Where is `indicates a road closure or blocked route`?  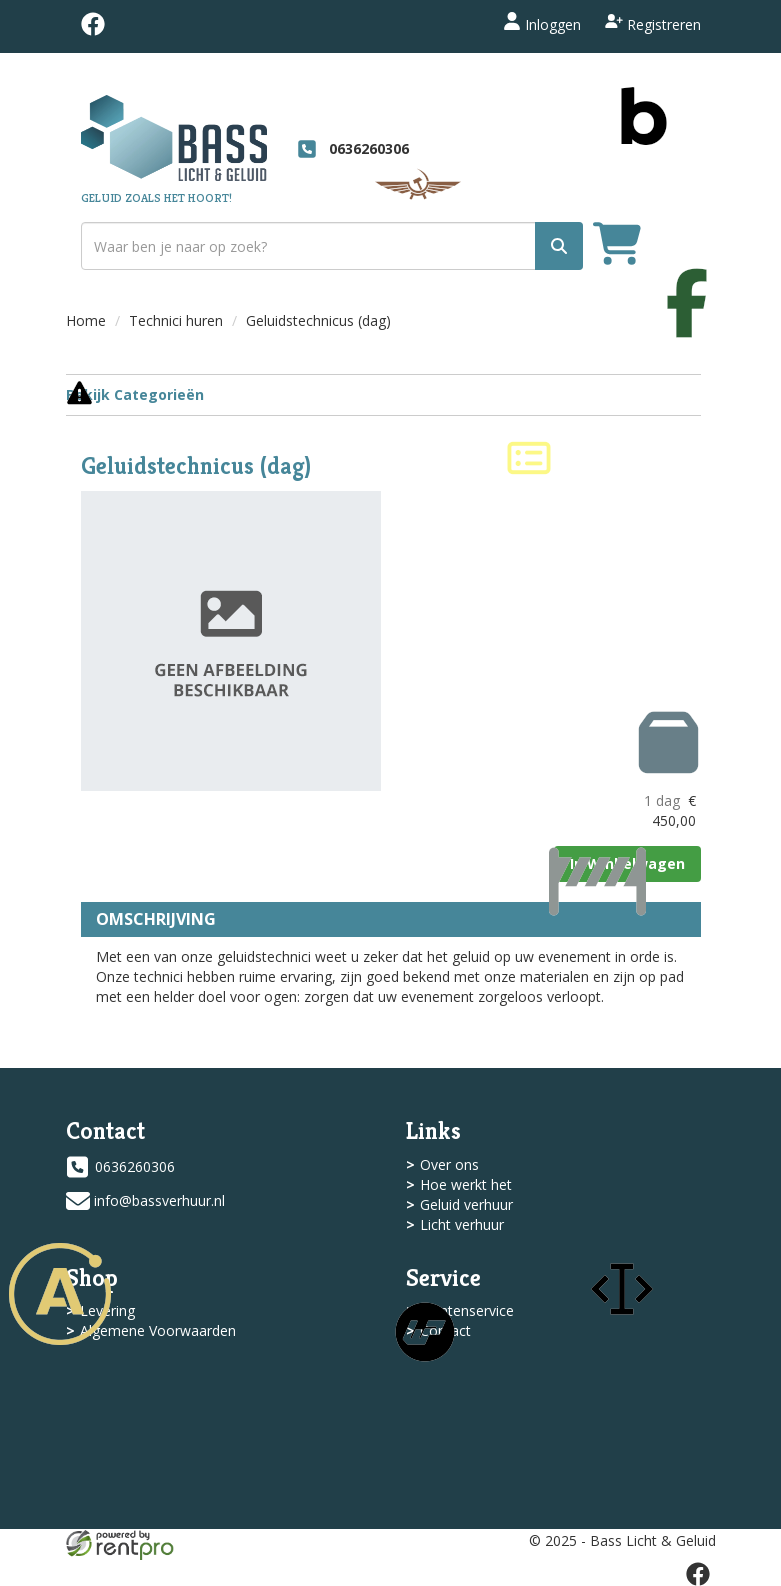 indicates a road closure or blocked route is located at coordinates (597, 881).